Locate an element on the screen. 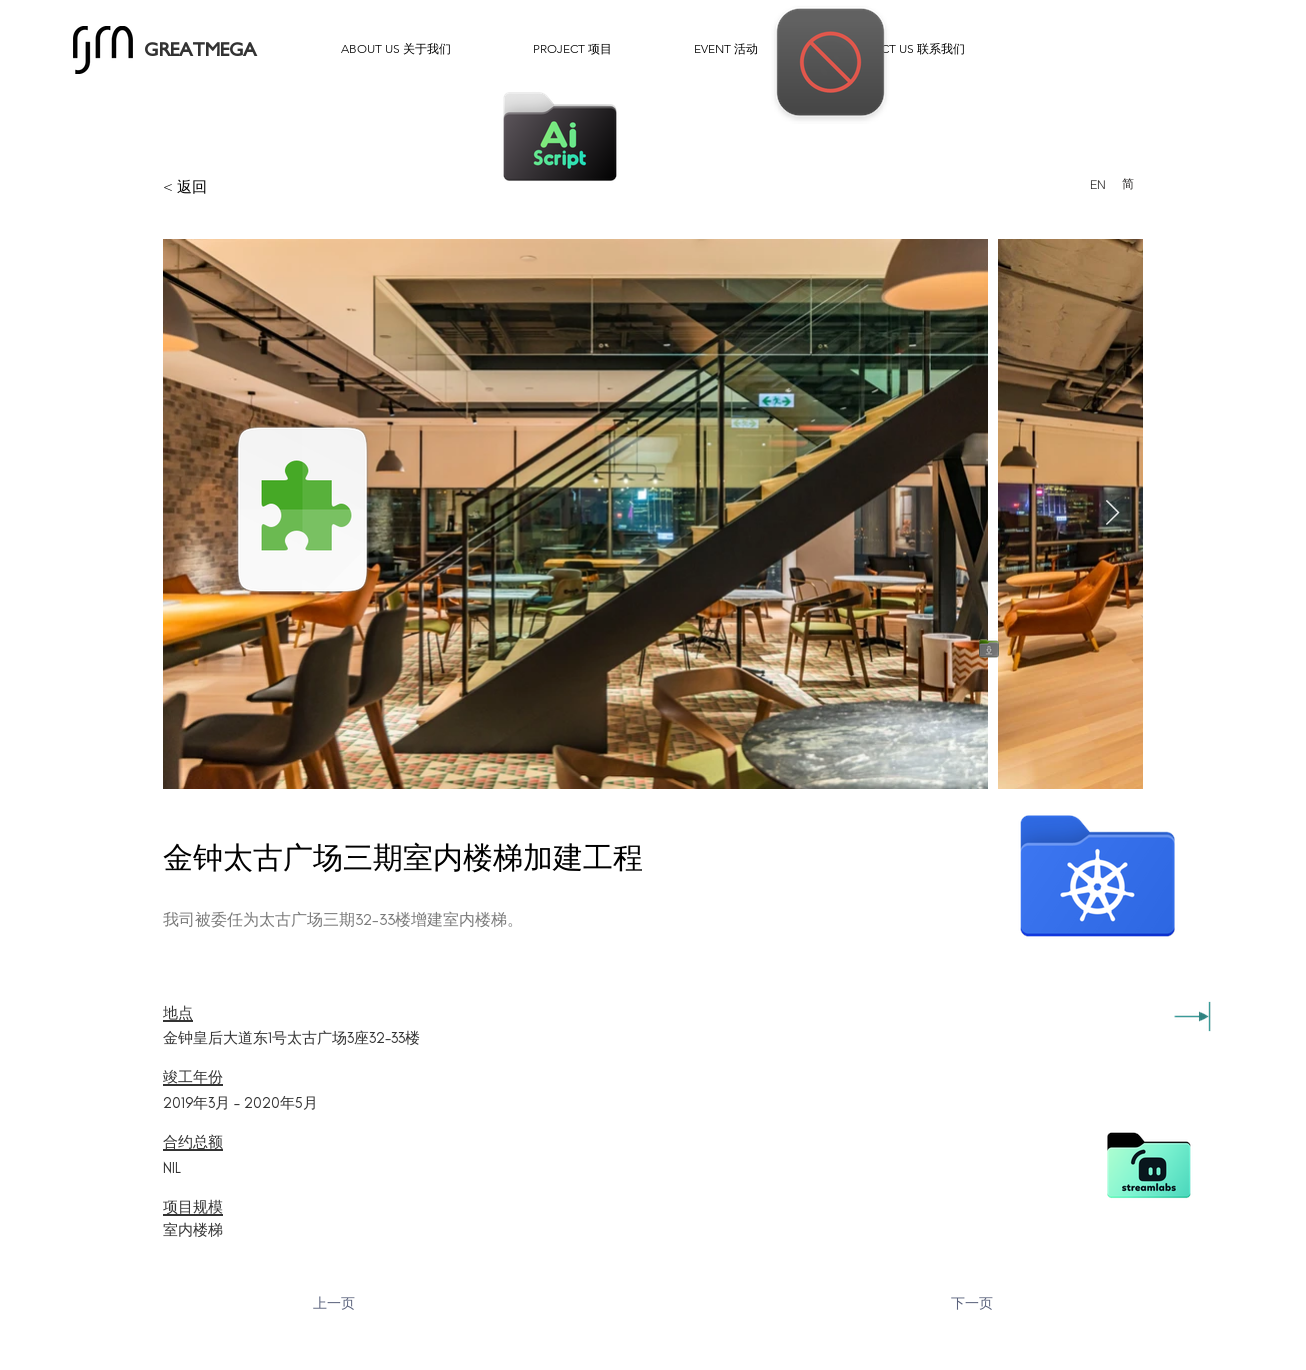 This screenshot has height=1370, width=1306. open kubernetes project files is located at coordinates (1097, 880).